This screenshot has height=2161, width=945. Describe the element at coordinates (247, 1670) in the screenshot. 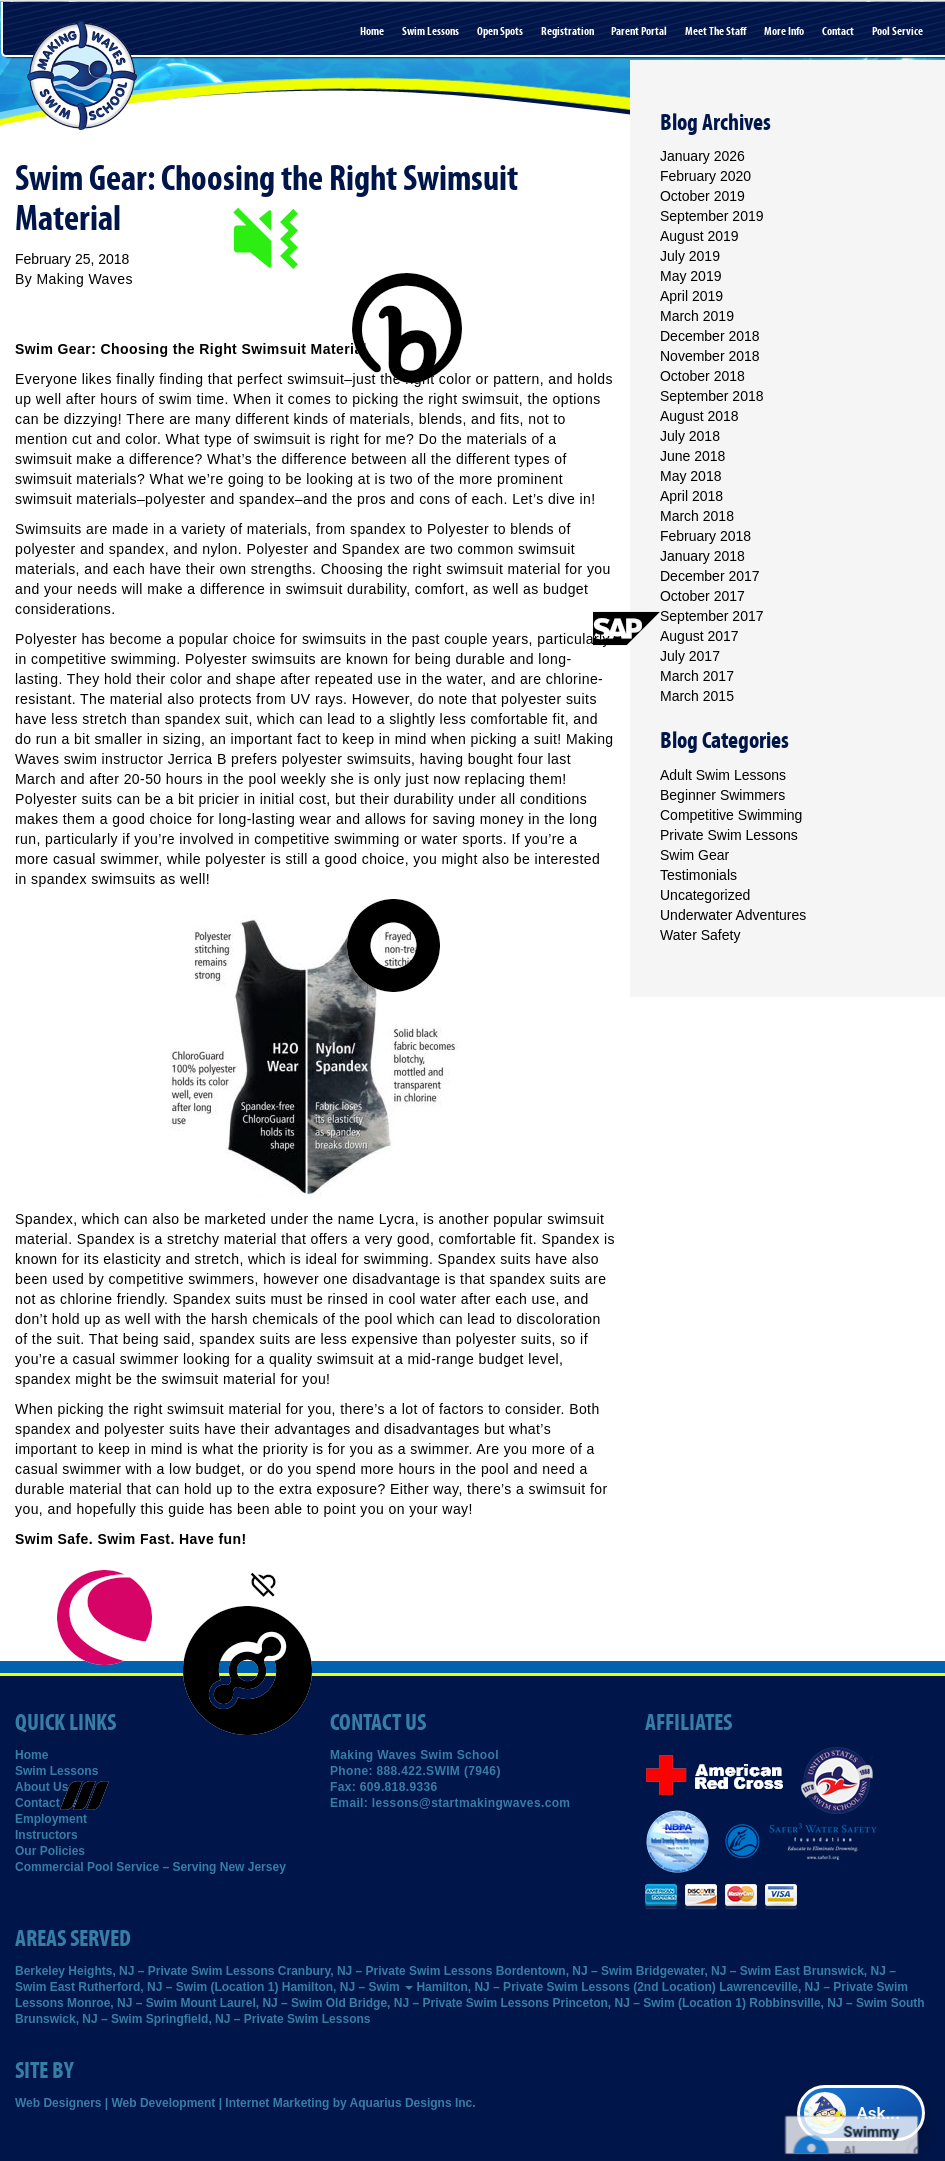

I see `open the Helium network app` at that location.